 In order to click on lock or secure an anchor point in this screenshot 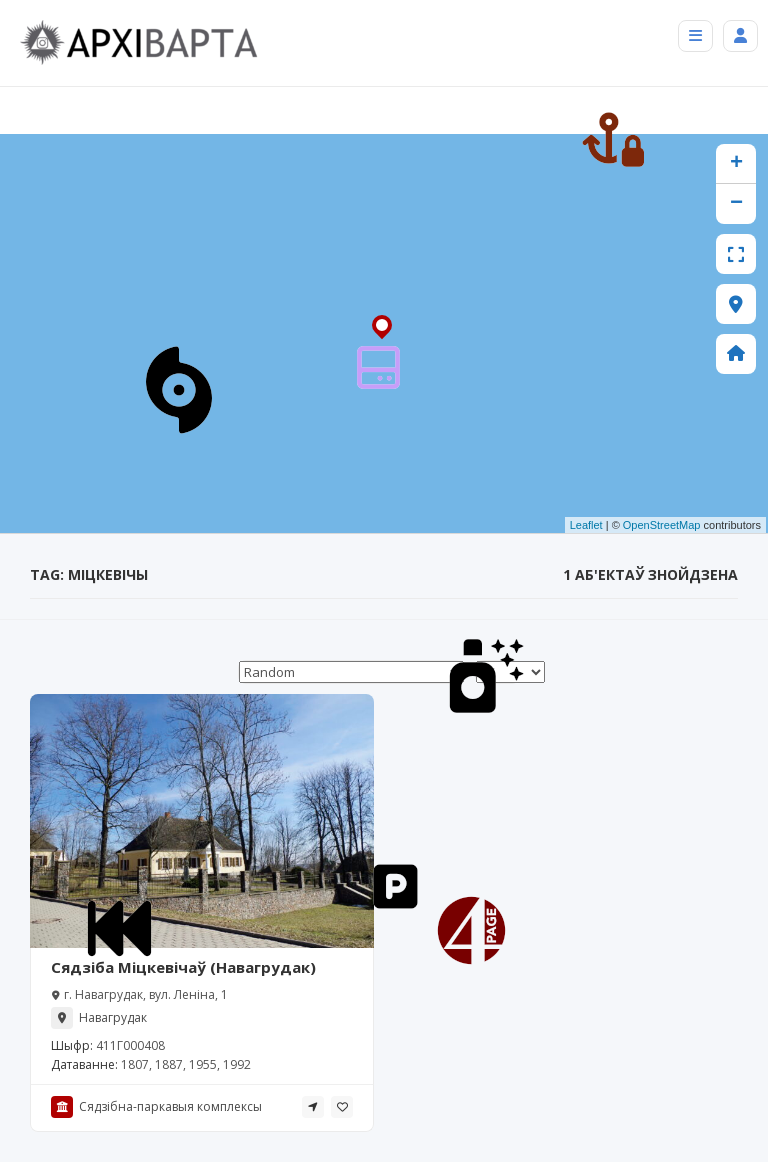, I will do `click(612, 138)`.